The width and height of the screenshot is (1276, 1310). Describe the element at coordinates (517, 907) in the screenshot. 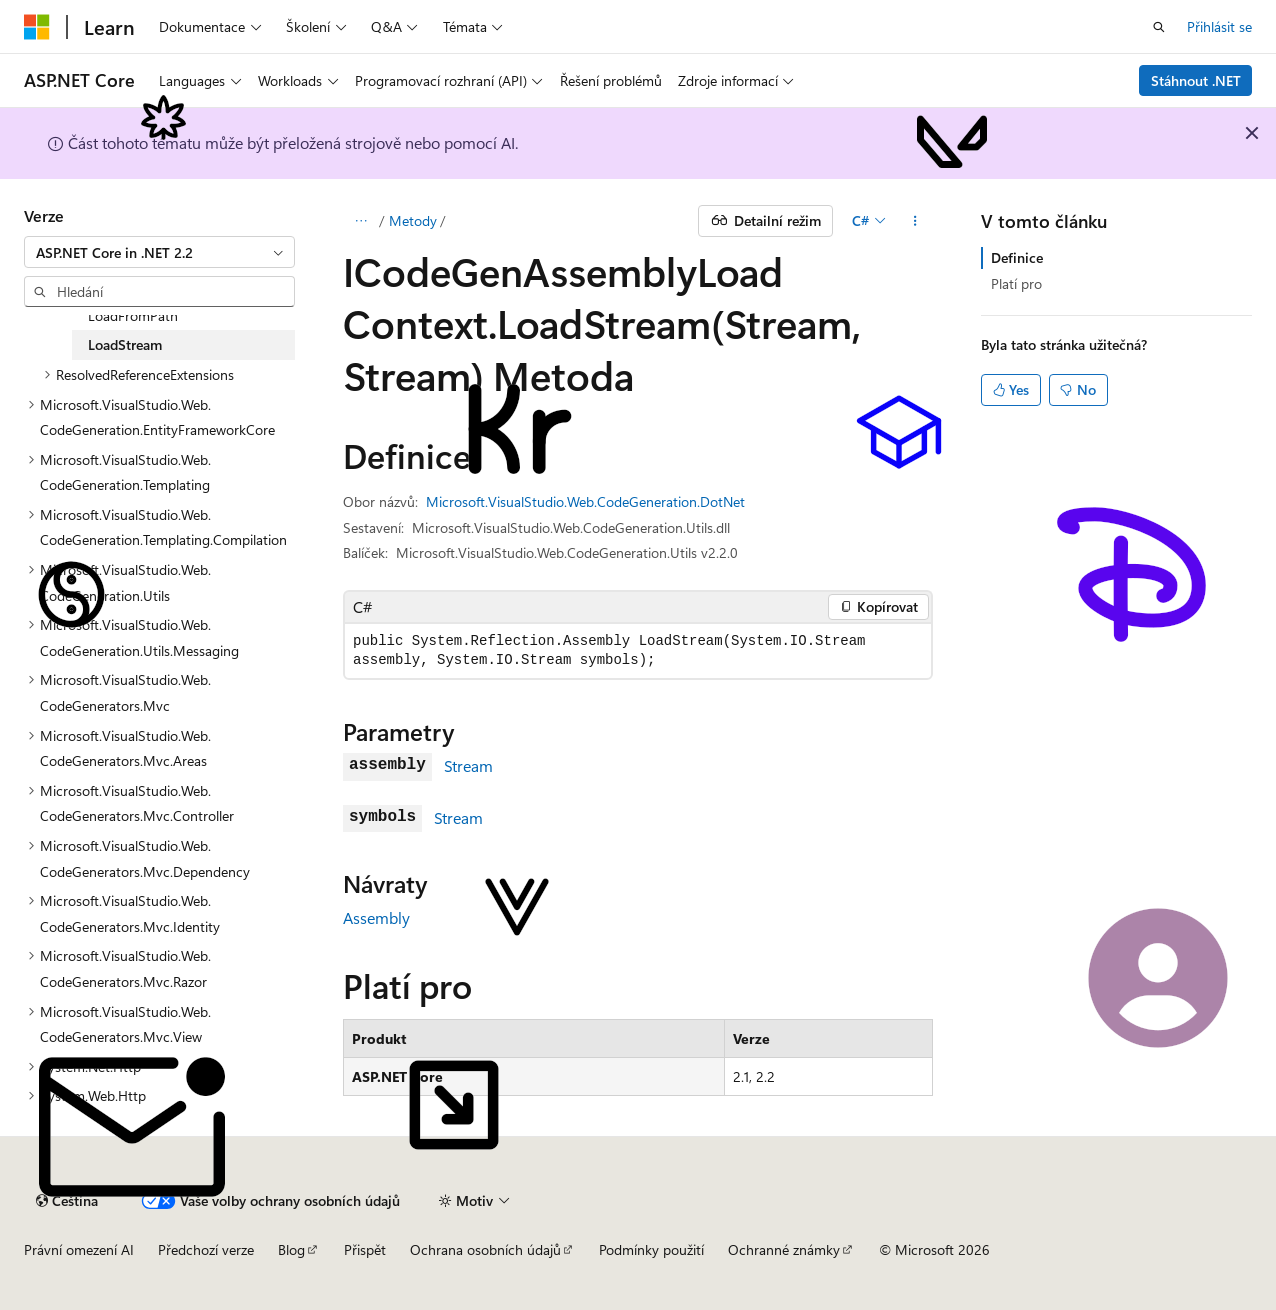

I see `Vue.js framework logo` at that location.